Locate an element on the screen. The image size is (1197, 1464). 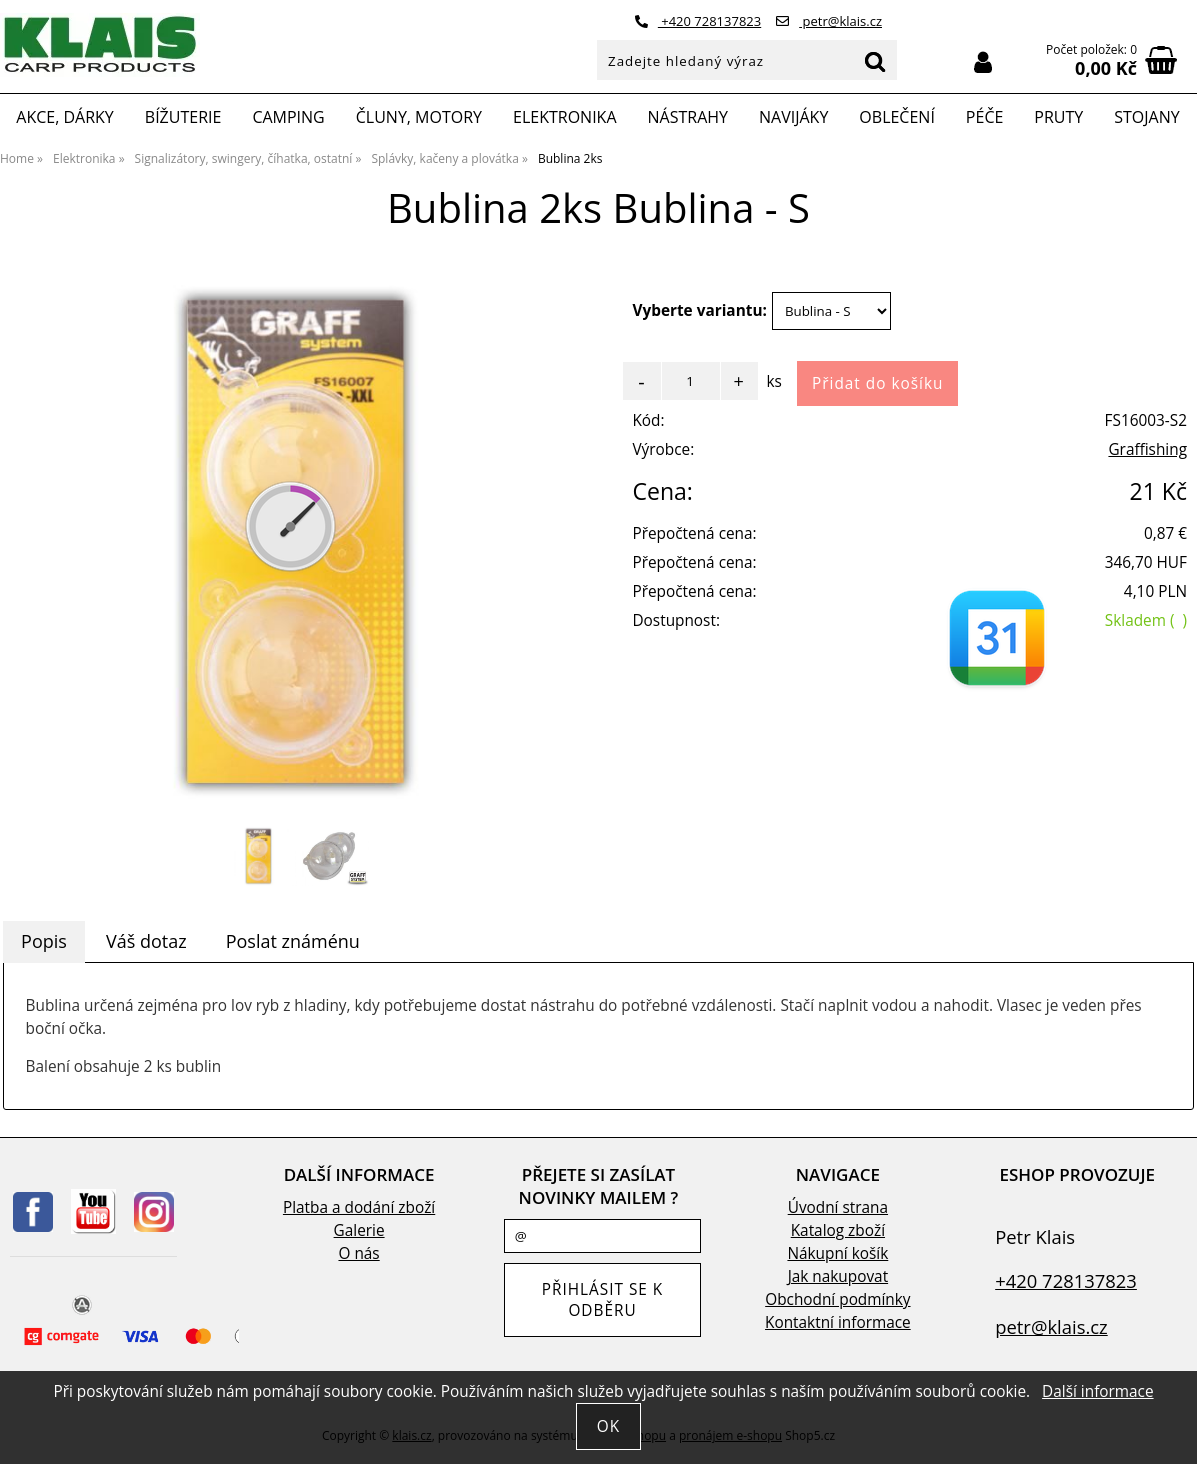
open sysprof system profiler application is located at coordinates (290, 526).